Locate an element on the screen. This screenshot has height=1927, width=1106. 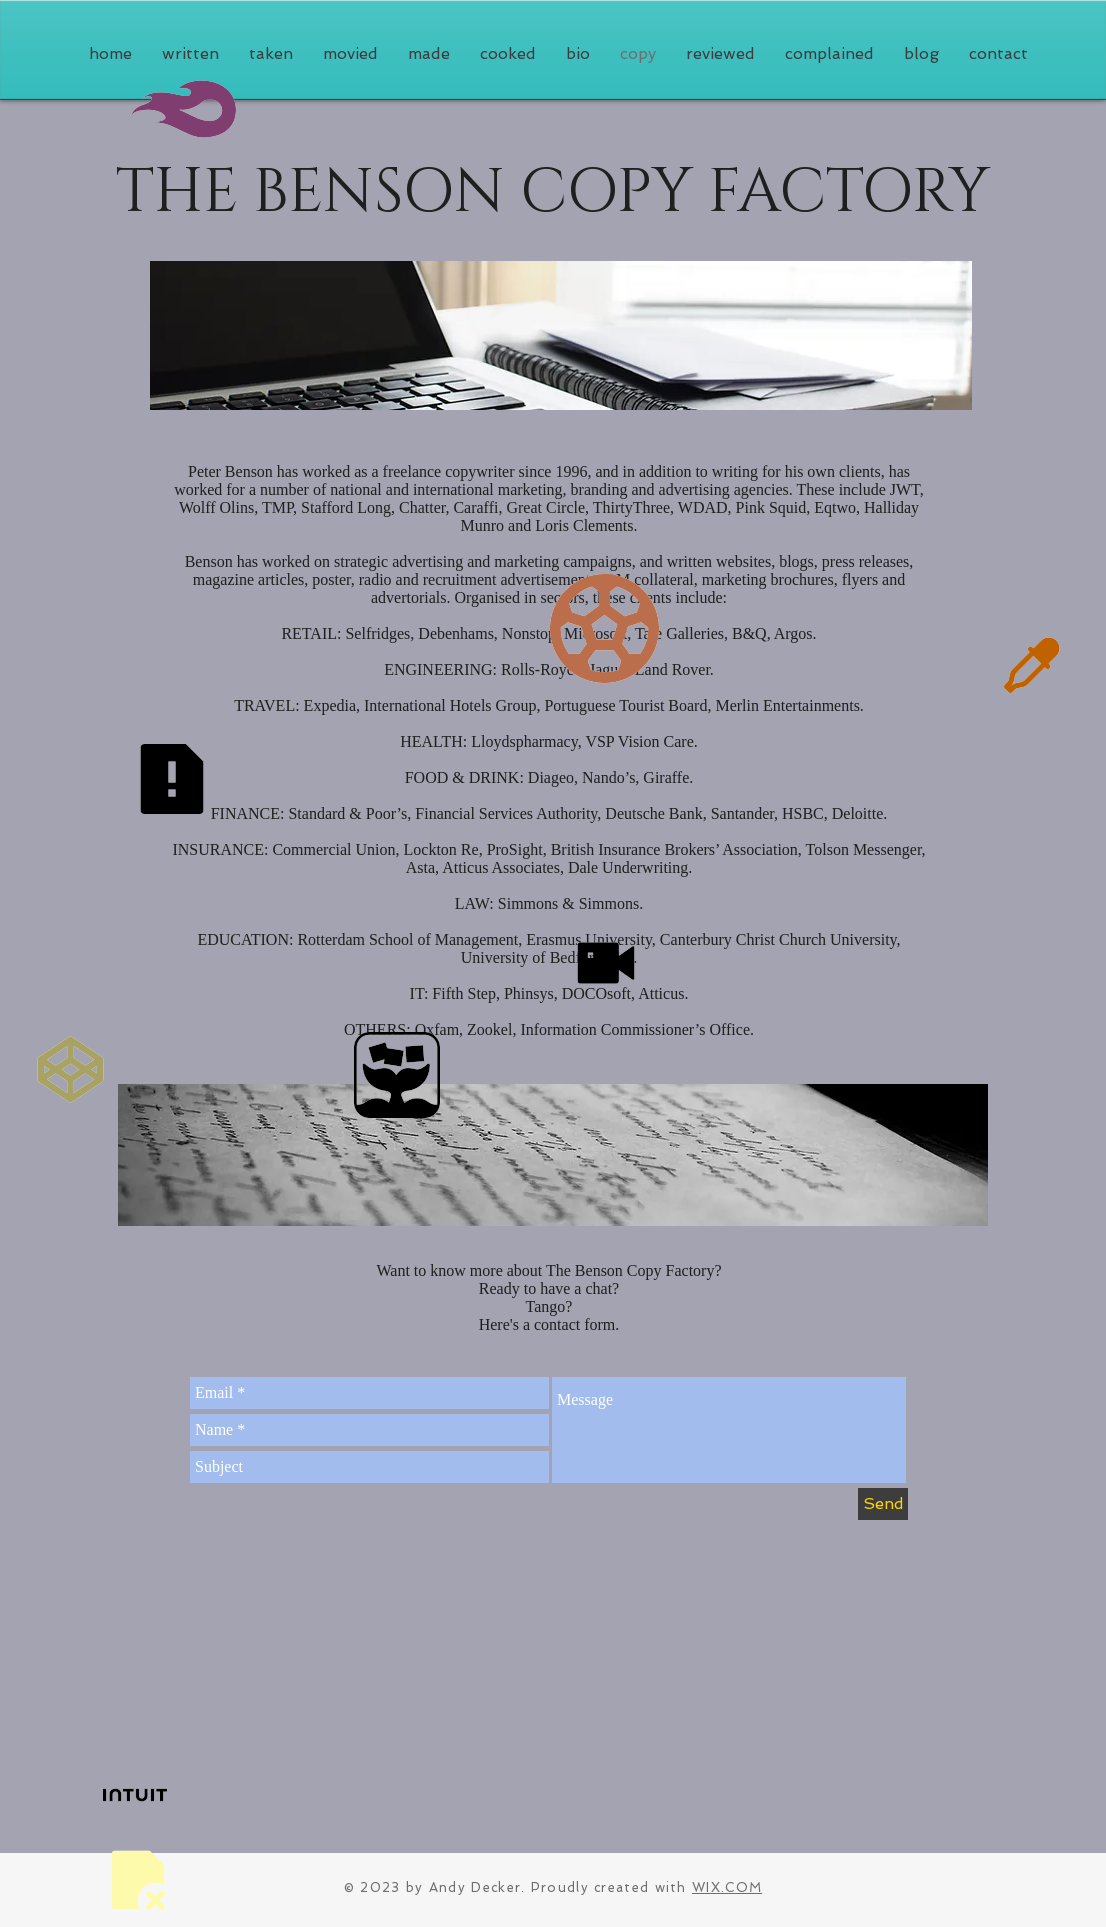
intuit company logo is located at coordinates (135, 1795).